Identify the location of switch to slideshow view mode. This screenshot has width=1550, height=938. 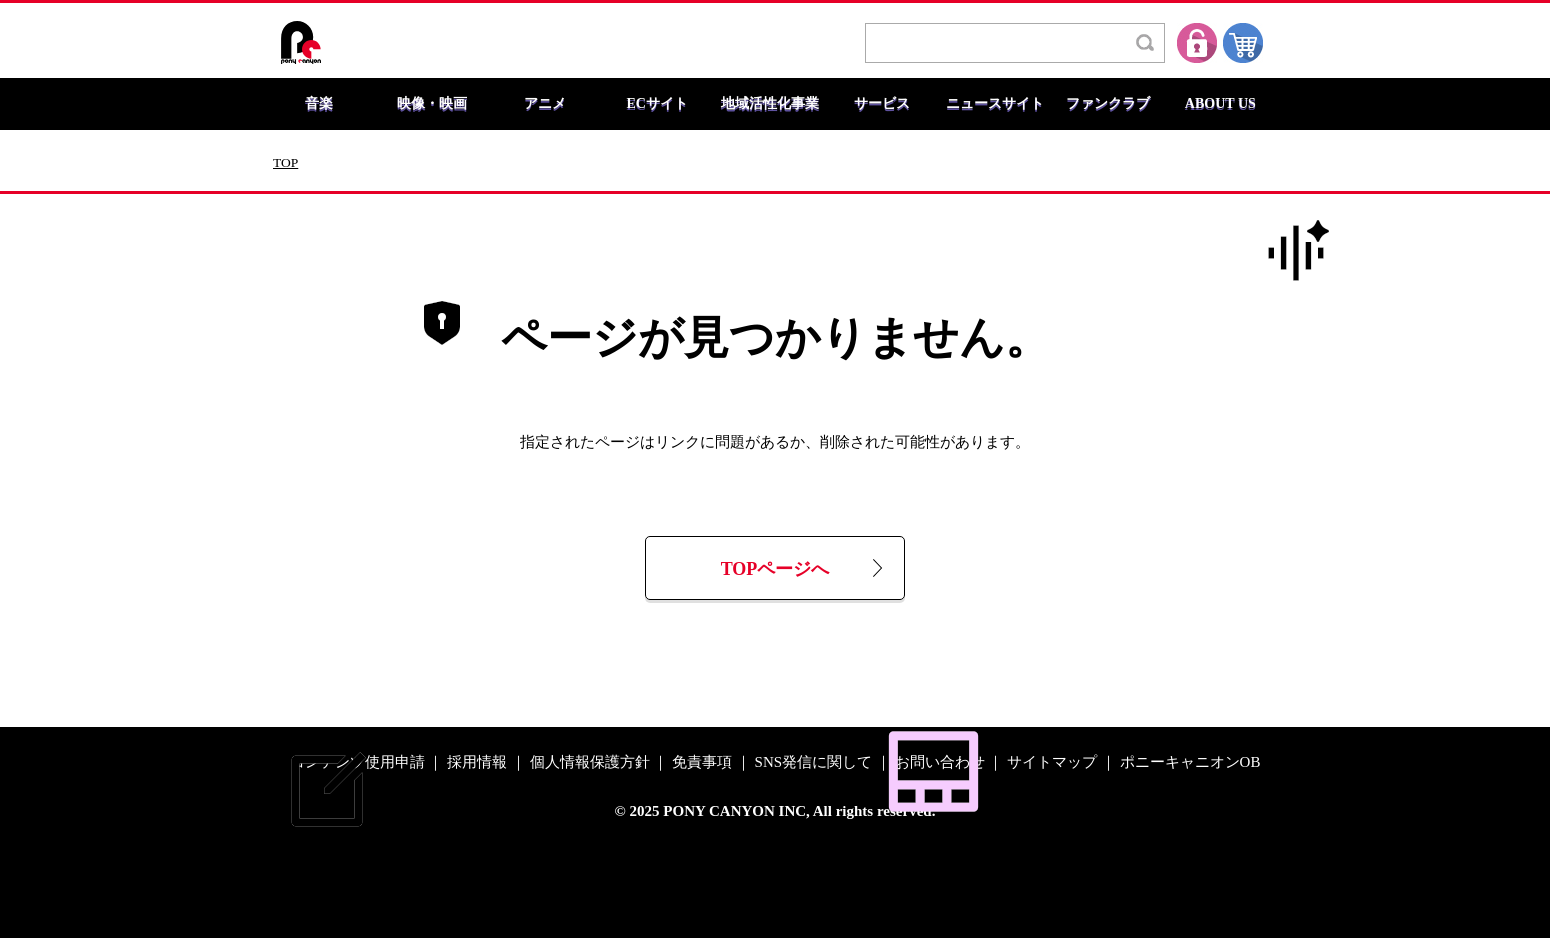
(933, 771).